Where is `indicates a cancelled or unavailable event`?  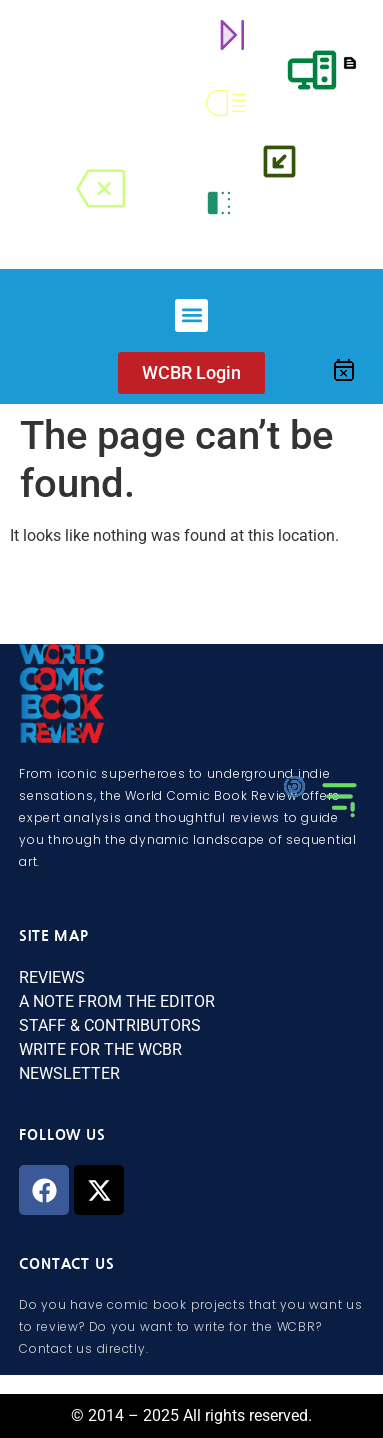 indicates a cancelled or unavailable event is located at coordinates (344, 371).